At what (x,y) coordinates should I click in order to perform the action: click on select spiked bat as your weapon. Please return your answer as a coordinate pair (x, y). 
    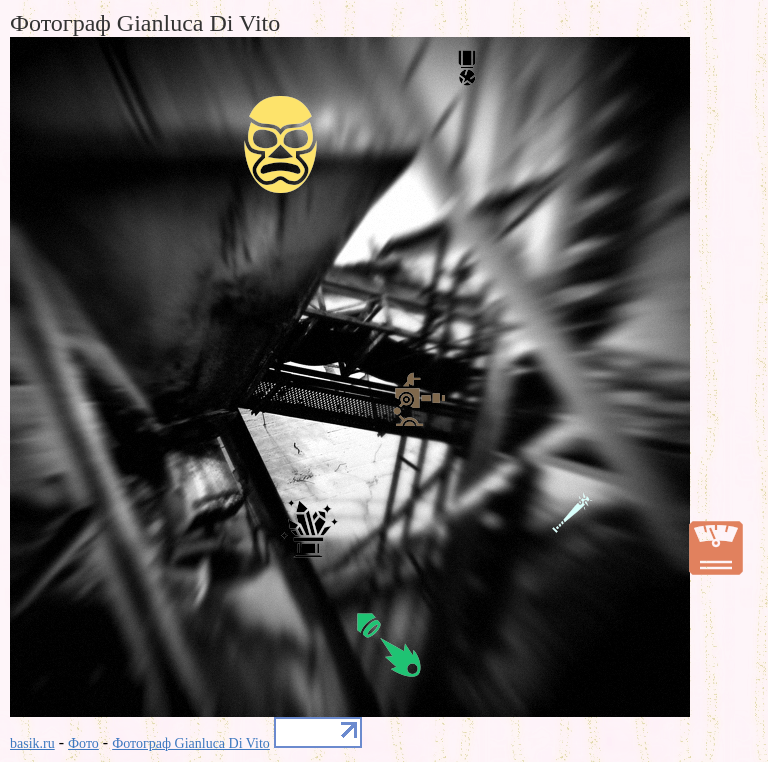
    Looking at the image, I should click on (572, 512).